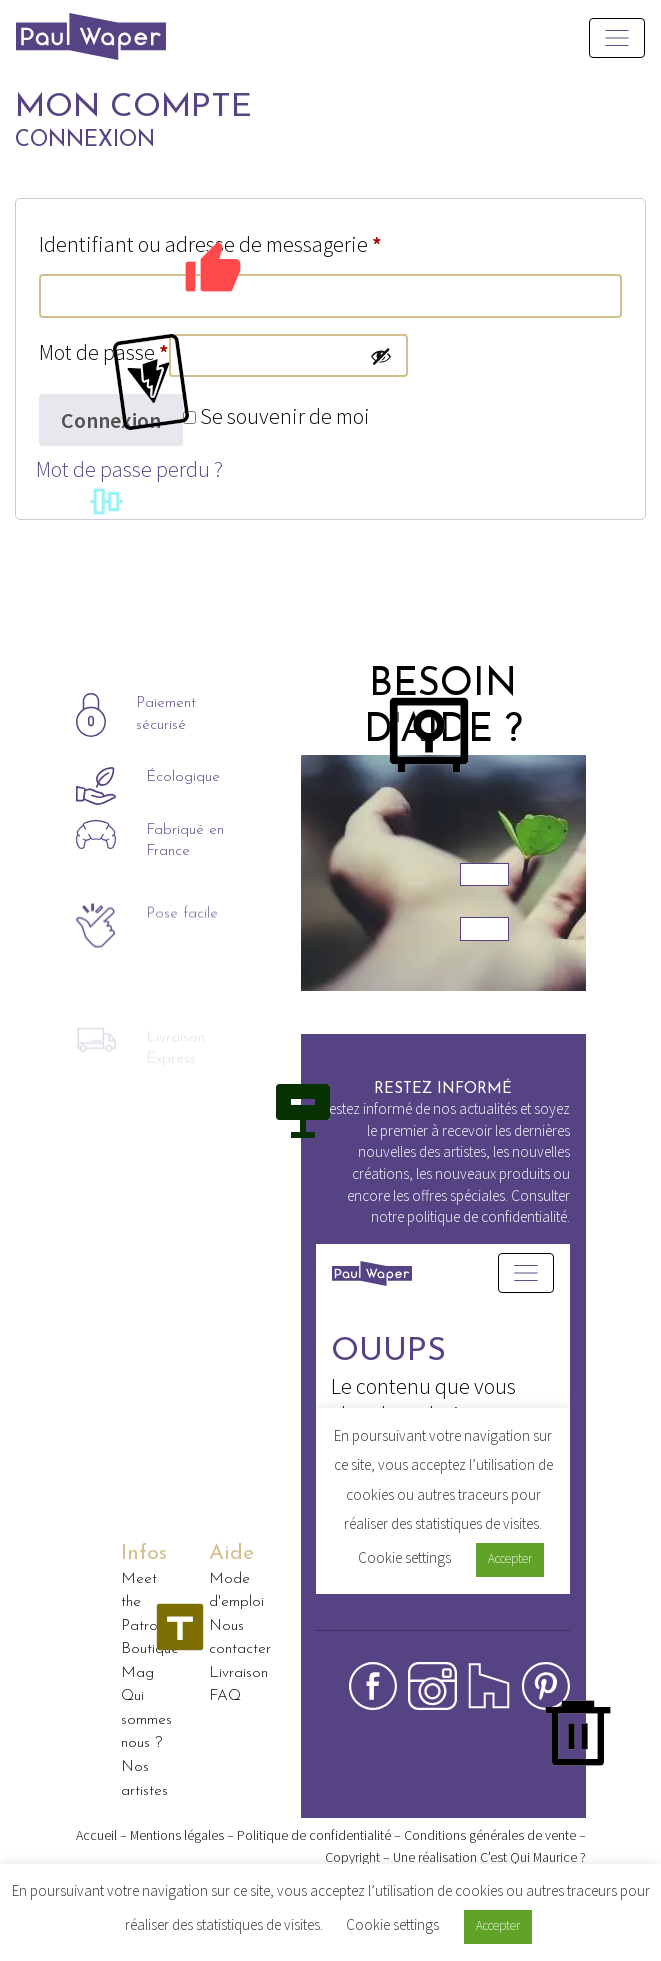 The image size is (661, 1961). Describe the element at coordinates (213, 269) in the screenshot. I see `like or upvote content` at that location.